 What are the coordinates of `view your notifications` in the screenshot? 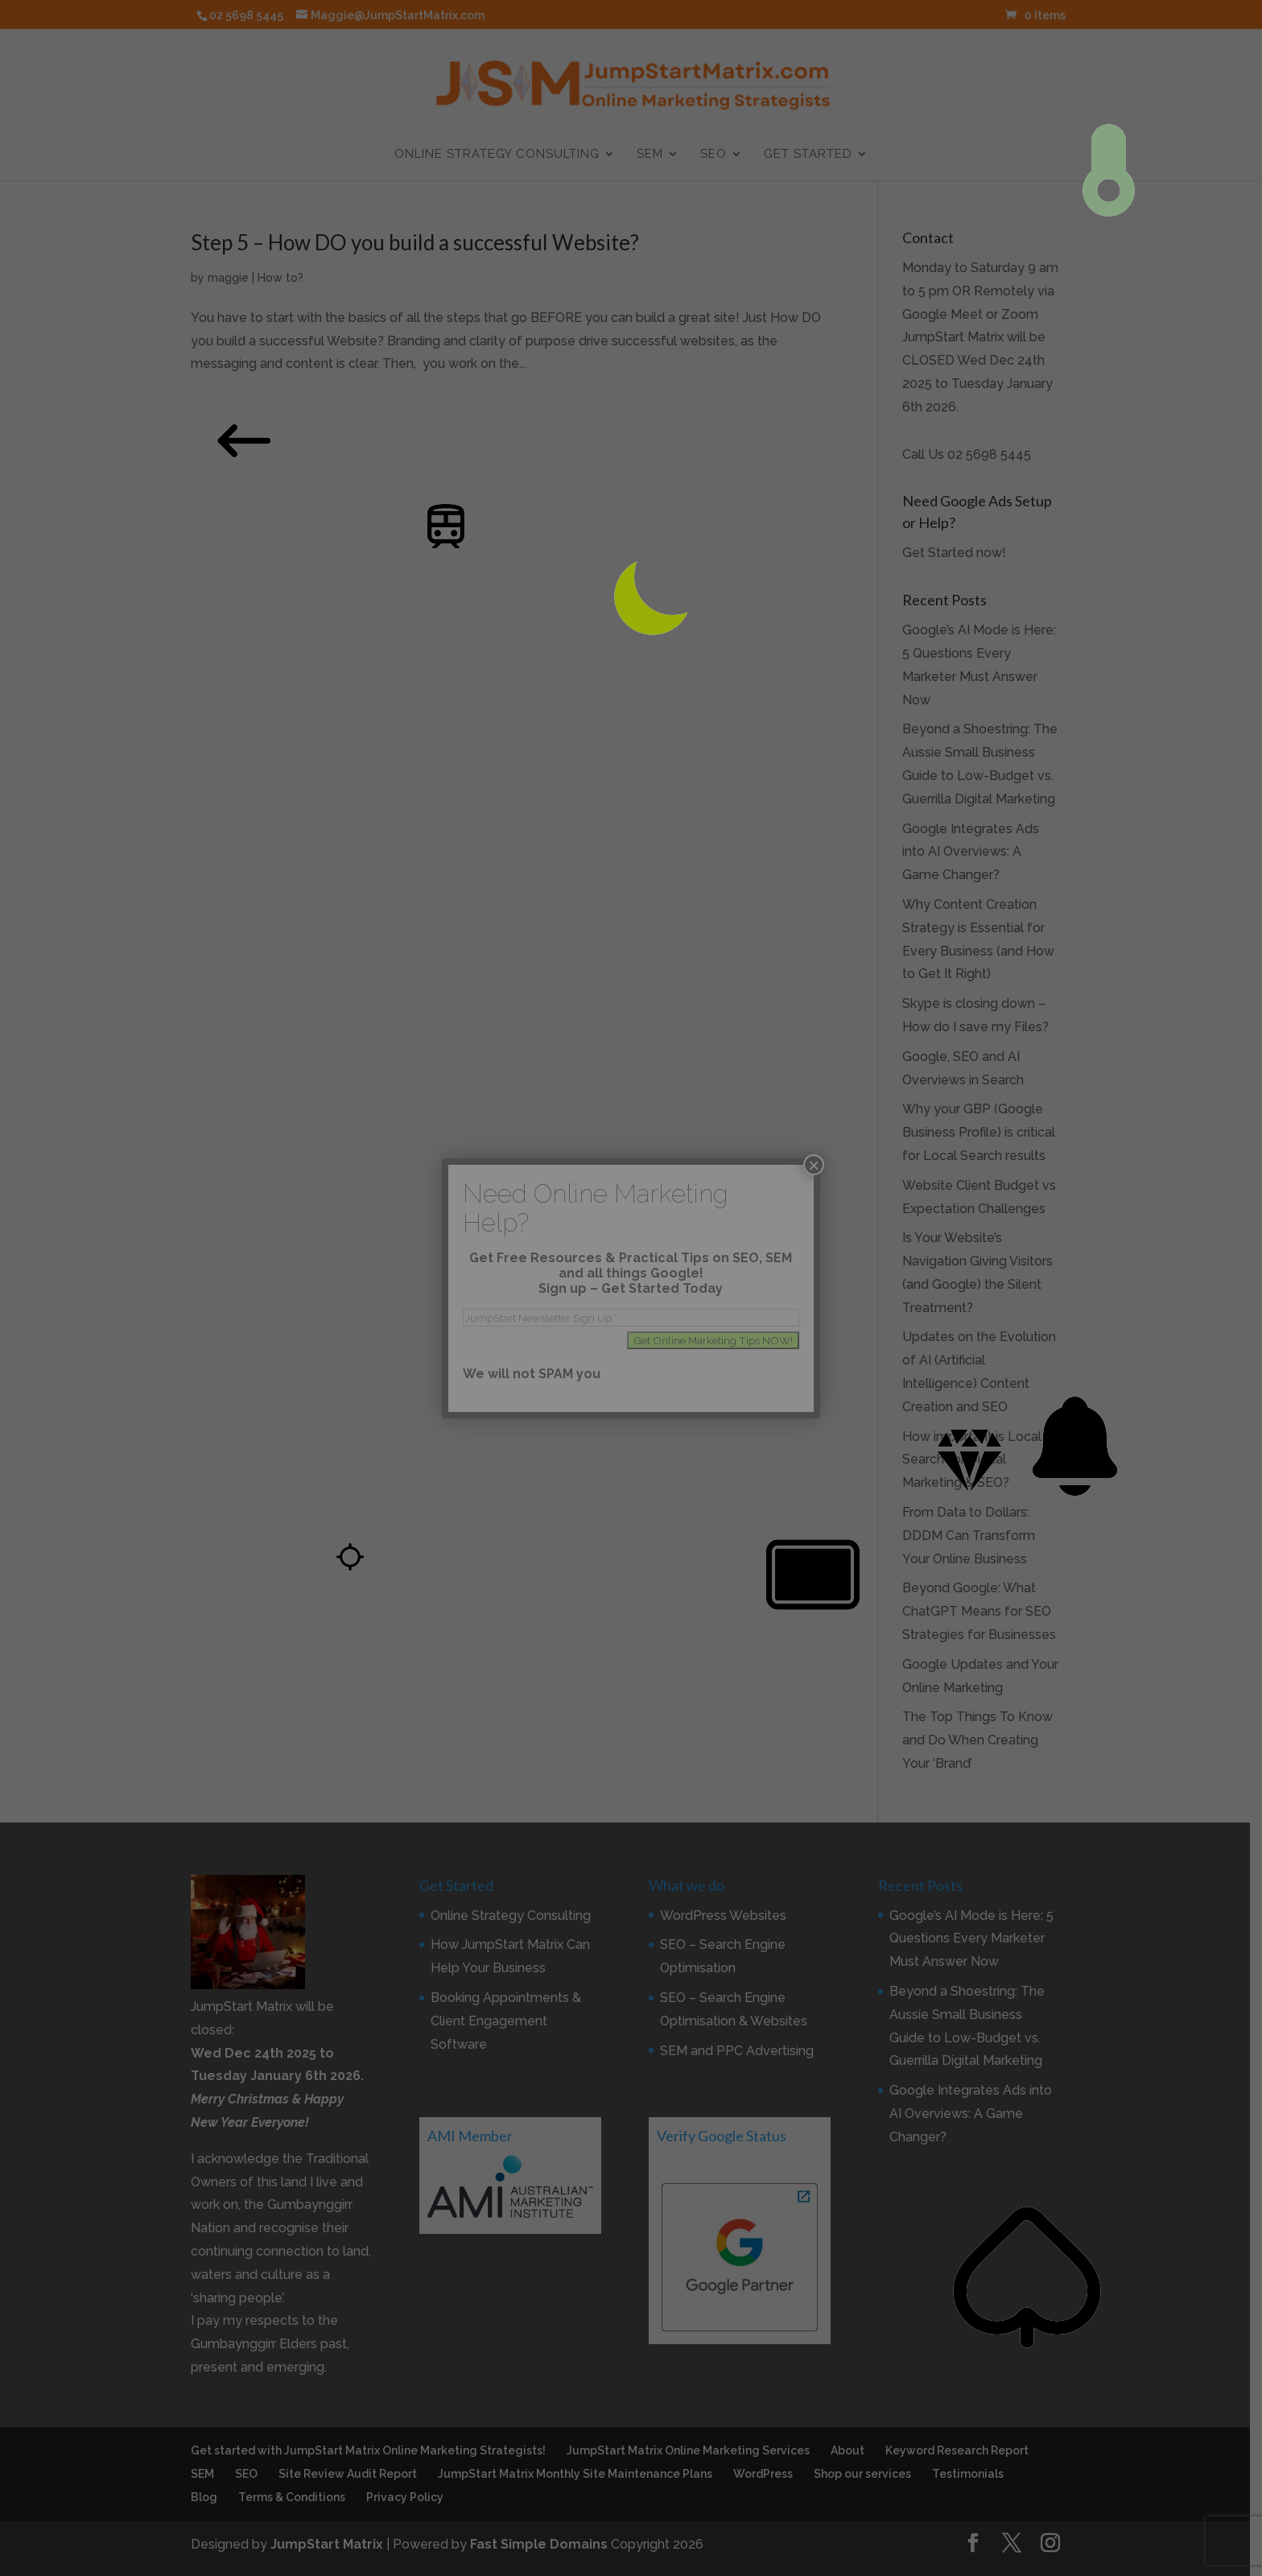 It's located at (1074, 1446).